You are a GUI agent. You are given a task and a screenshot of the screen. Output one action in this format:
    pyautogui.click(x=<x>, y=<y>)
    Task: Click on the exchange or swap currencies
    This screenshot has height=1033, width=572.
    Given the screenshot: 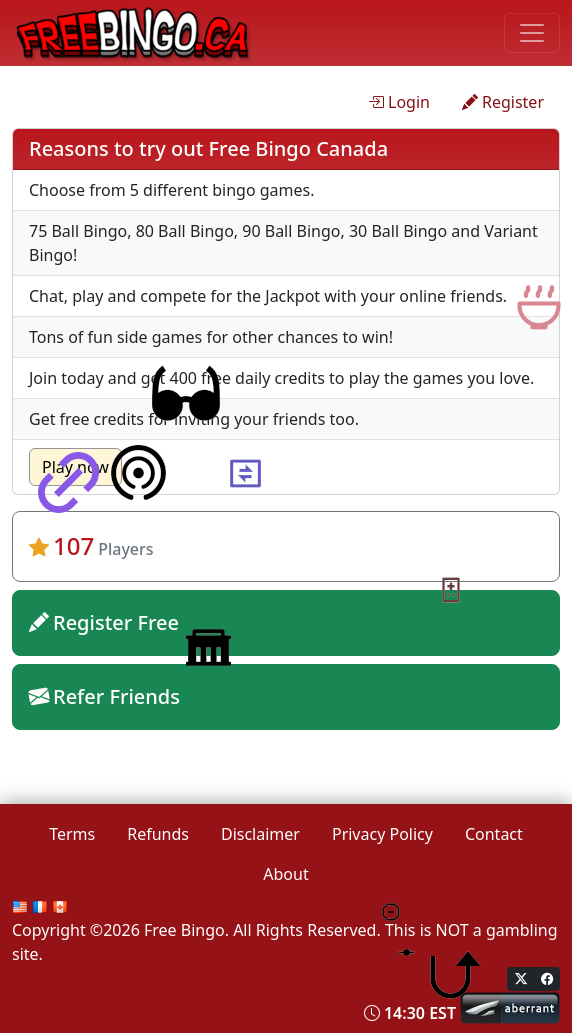 What is the action you would take?
    pyautogui.click(x=245, y=473)
    